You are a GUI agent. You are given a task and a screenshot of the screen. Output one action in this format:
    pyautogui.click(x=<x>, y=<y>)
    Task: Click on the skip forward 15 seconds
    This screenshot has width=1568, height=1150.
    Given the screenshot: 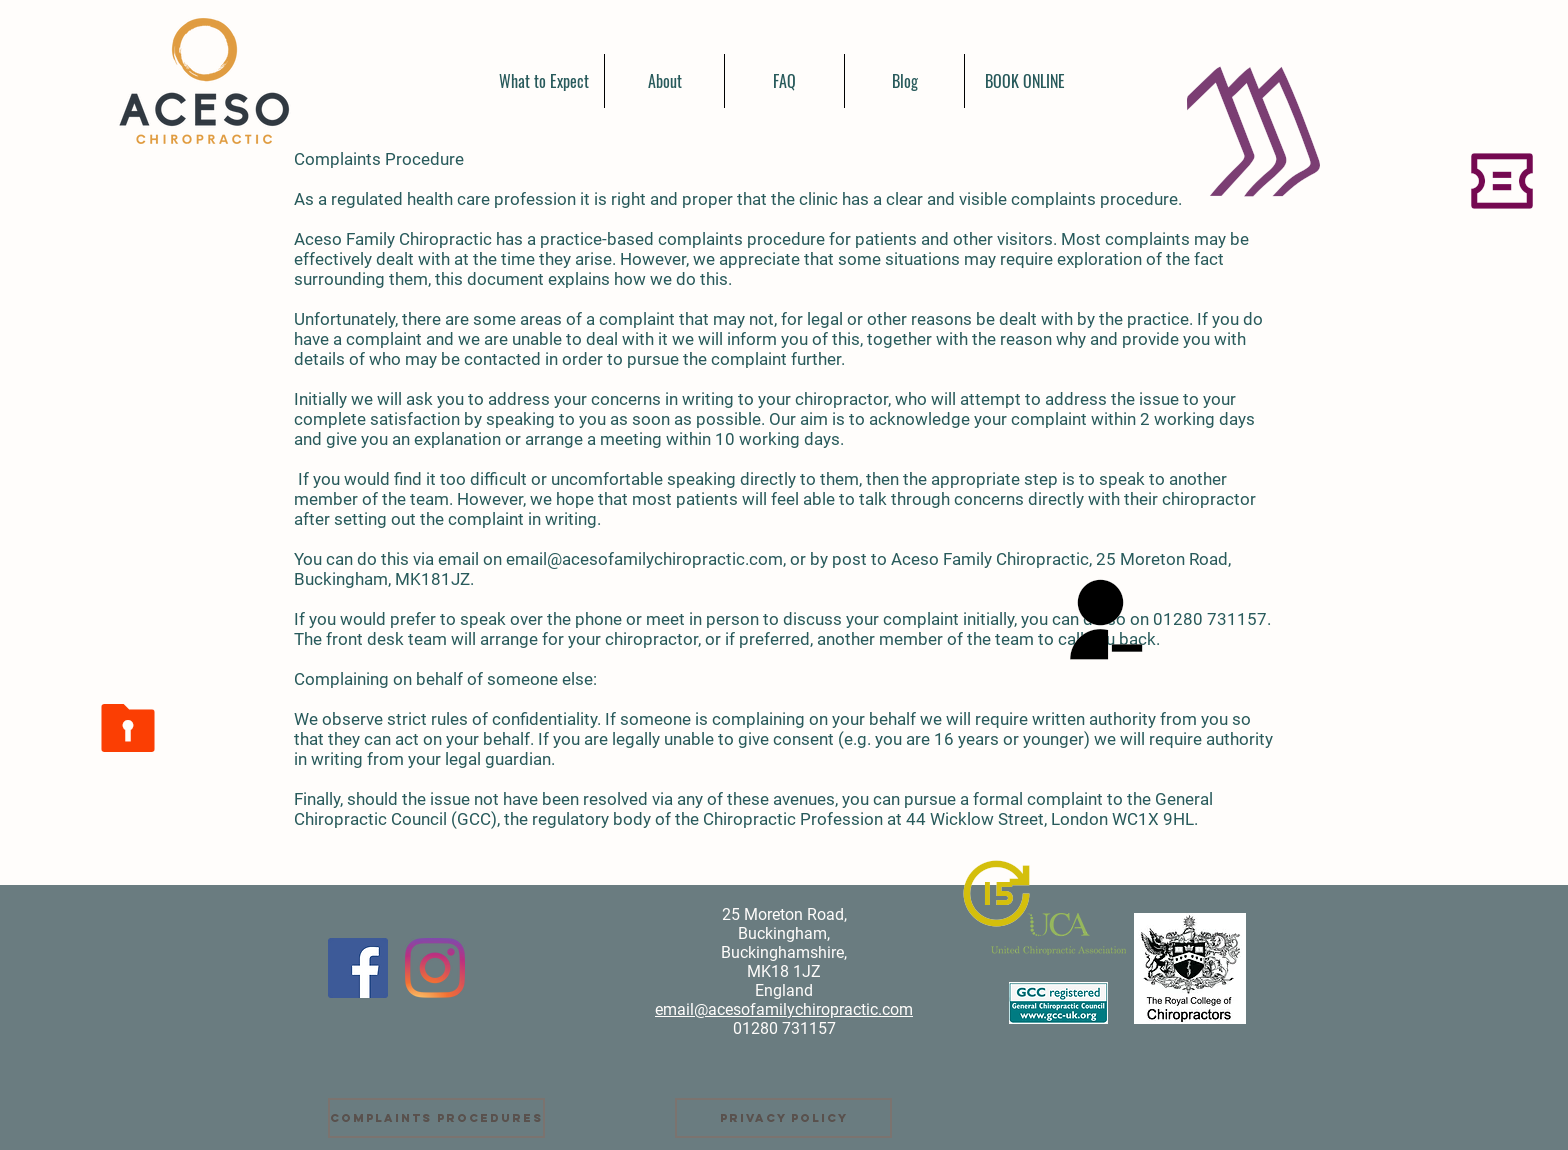 What is the action you would take?
    pyautogui.click(x=996, y=893)
    